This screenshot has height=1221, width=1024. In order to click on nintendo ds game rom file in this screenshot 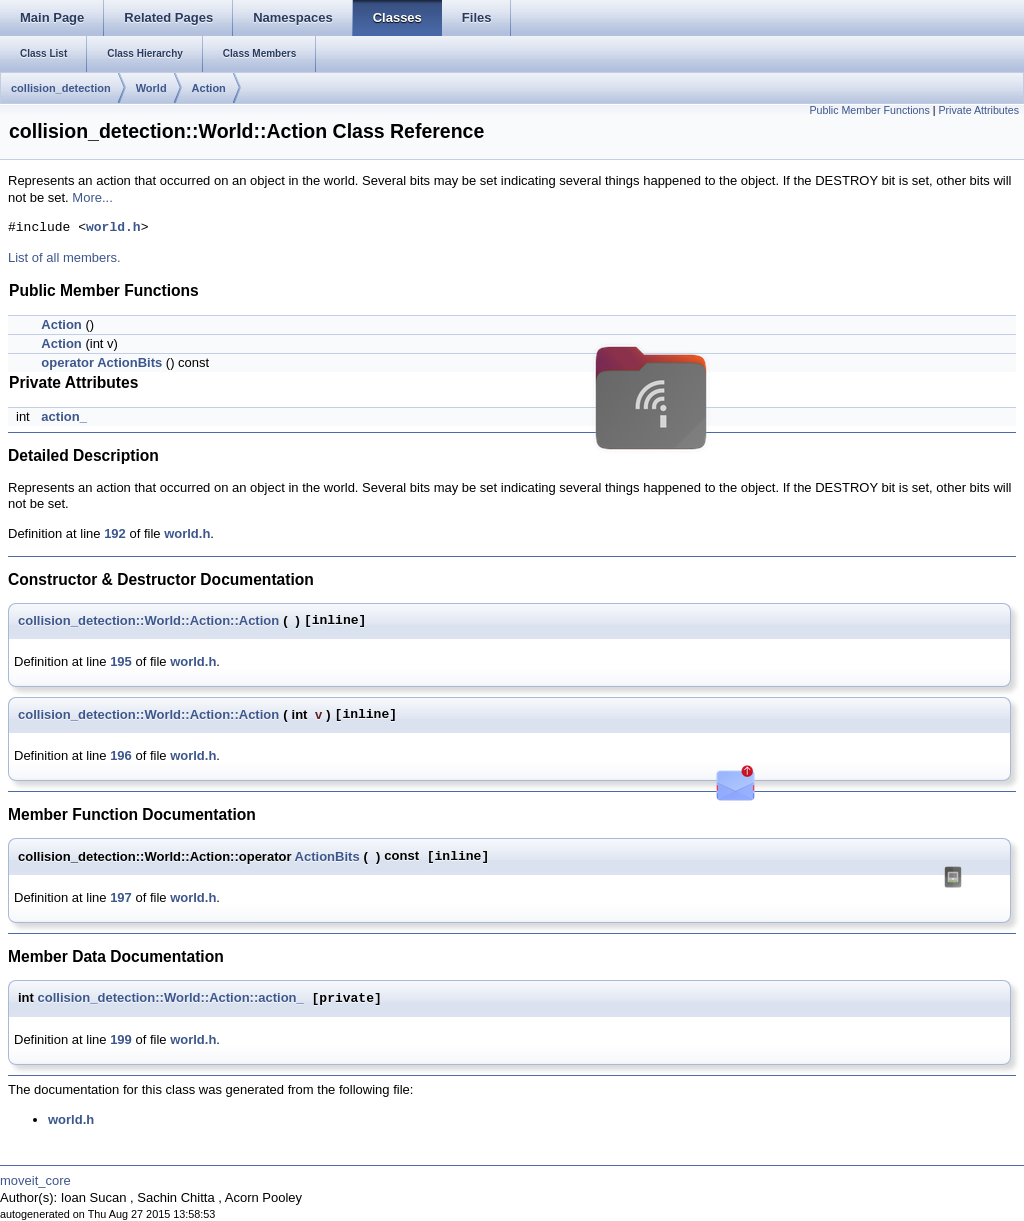, I will do `click(953, 877)`.